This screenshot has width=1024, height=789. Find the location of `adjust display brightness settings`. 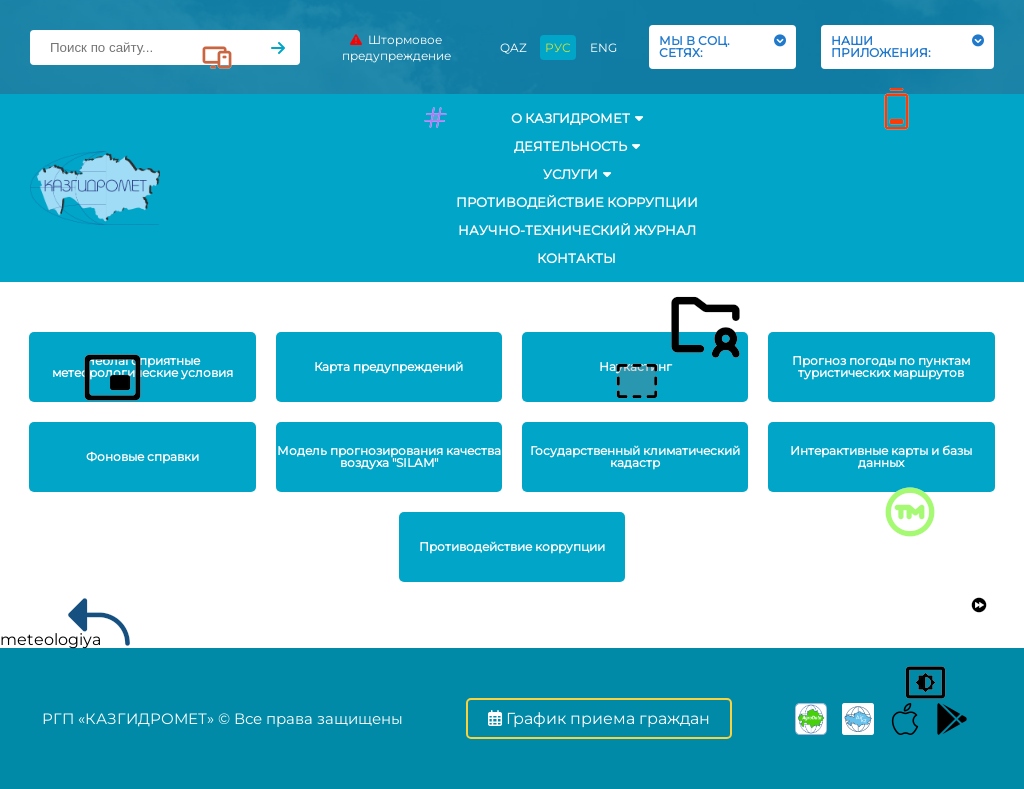

adjust display brightness settings is located at coordinates (925, 682).